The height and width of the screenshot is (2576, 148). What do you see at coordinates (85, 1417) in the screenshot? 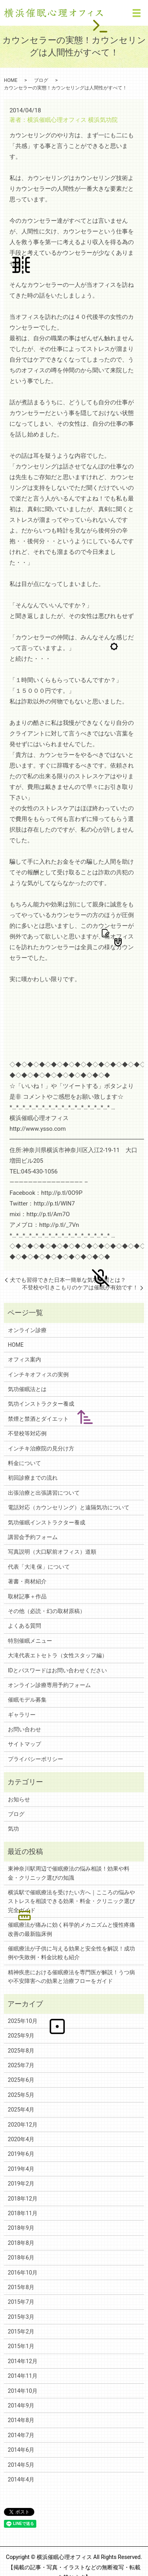
I see `sort items in ascending order` at bounding box center [85, 1417].